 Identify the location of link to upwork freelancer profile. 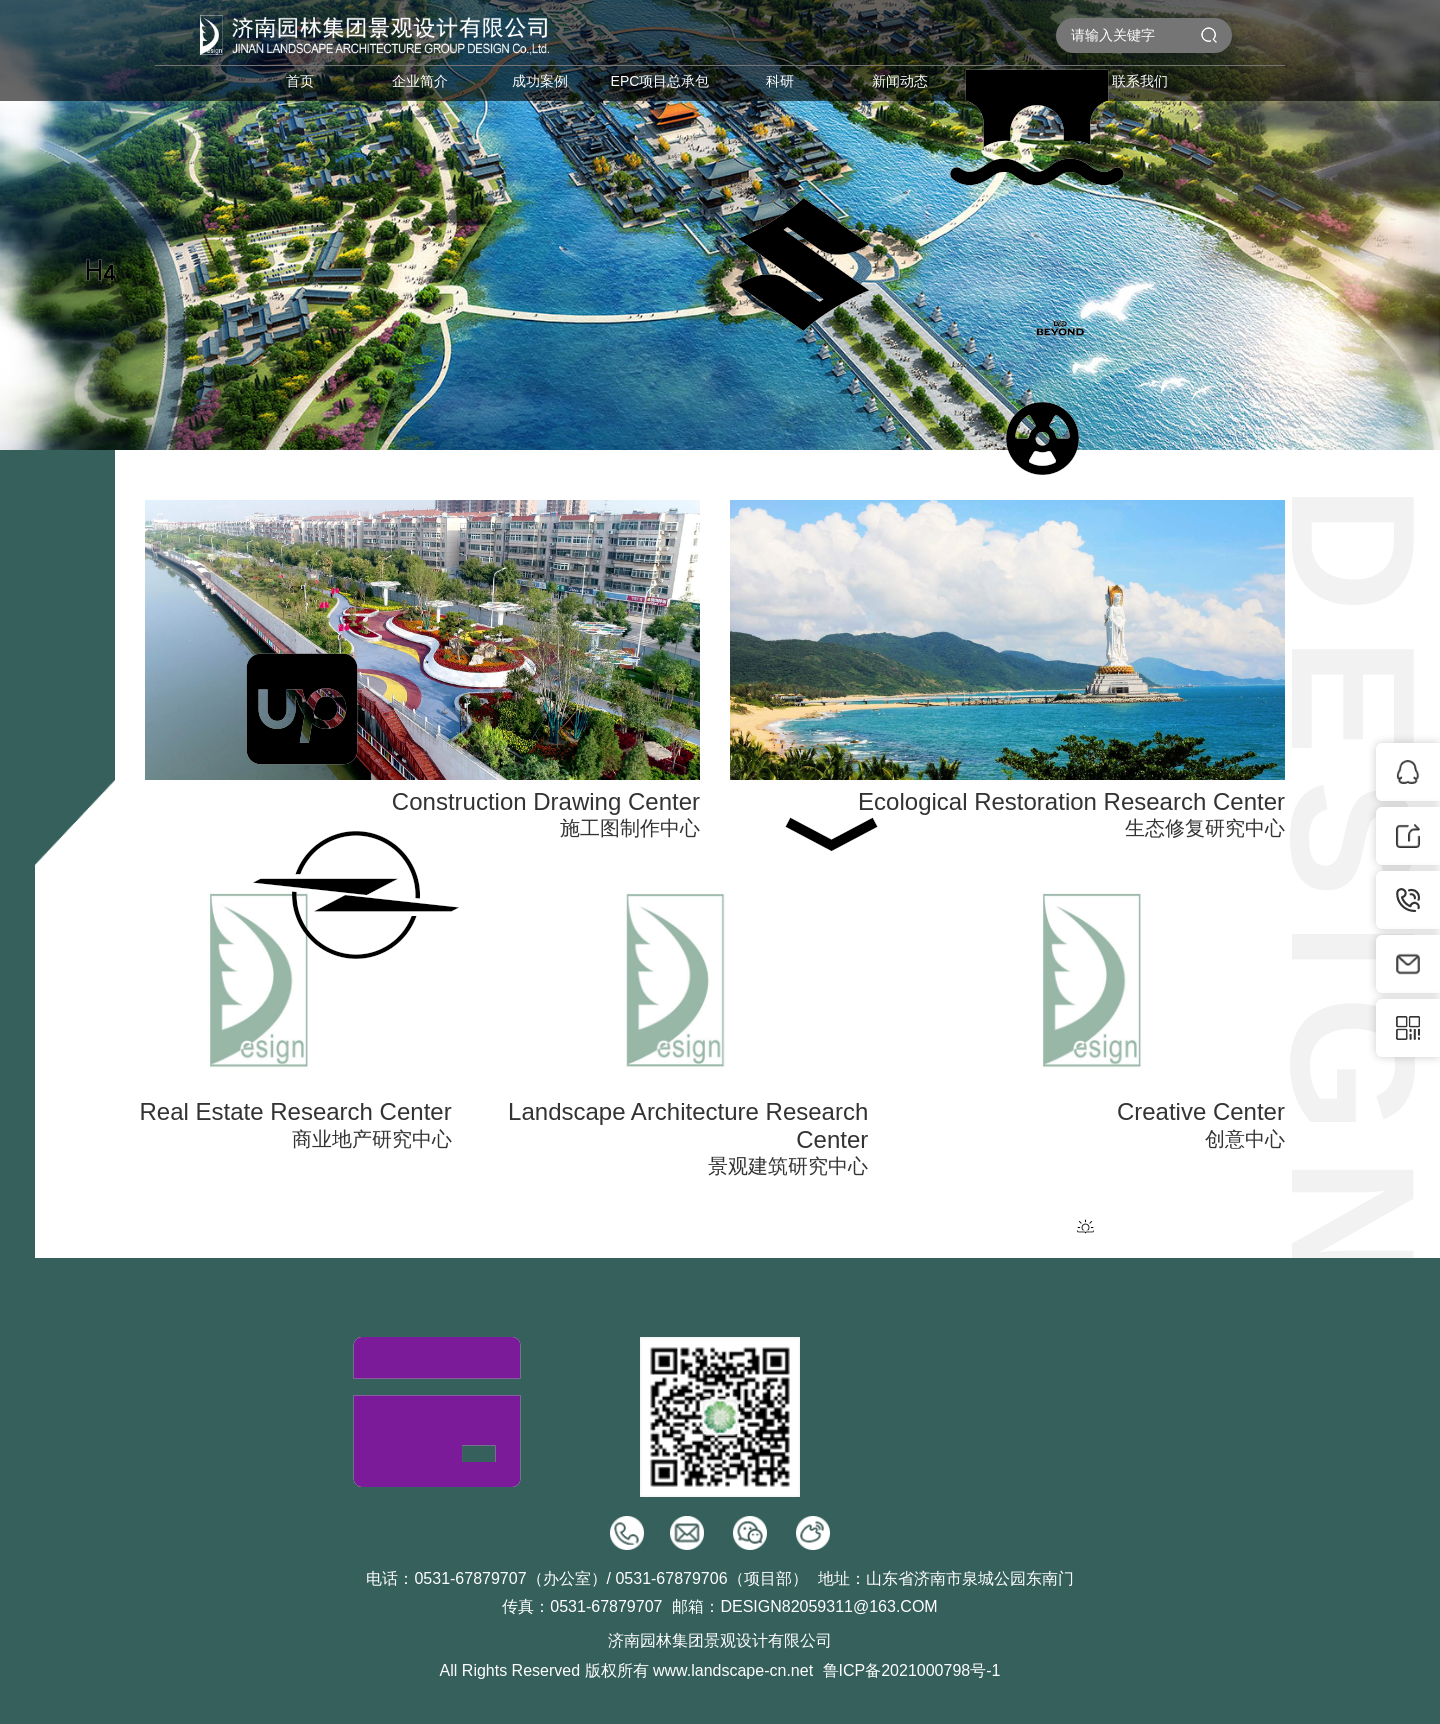
(302, 709).